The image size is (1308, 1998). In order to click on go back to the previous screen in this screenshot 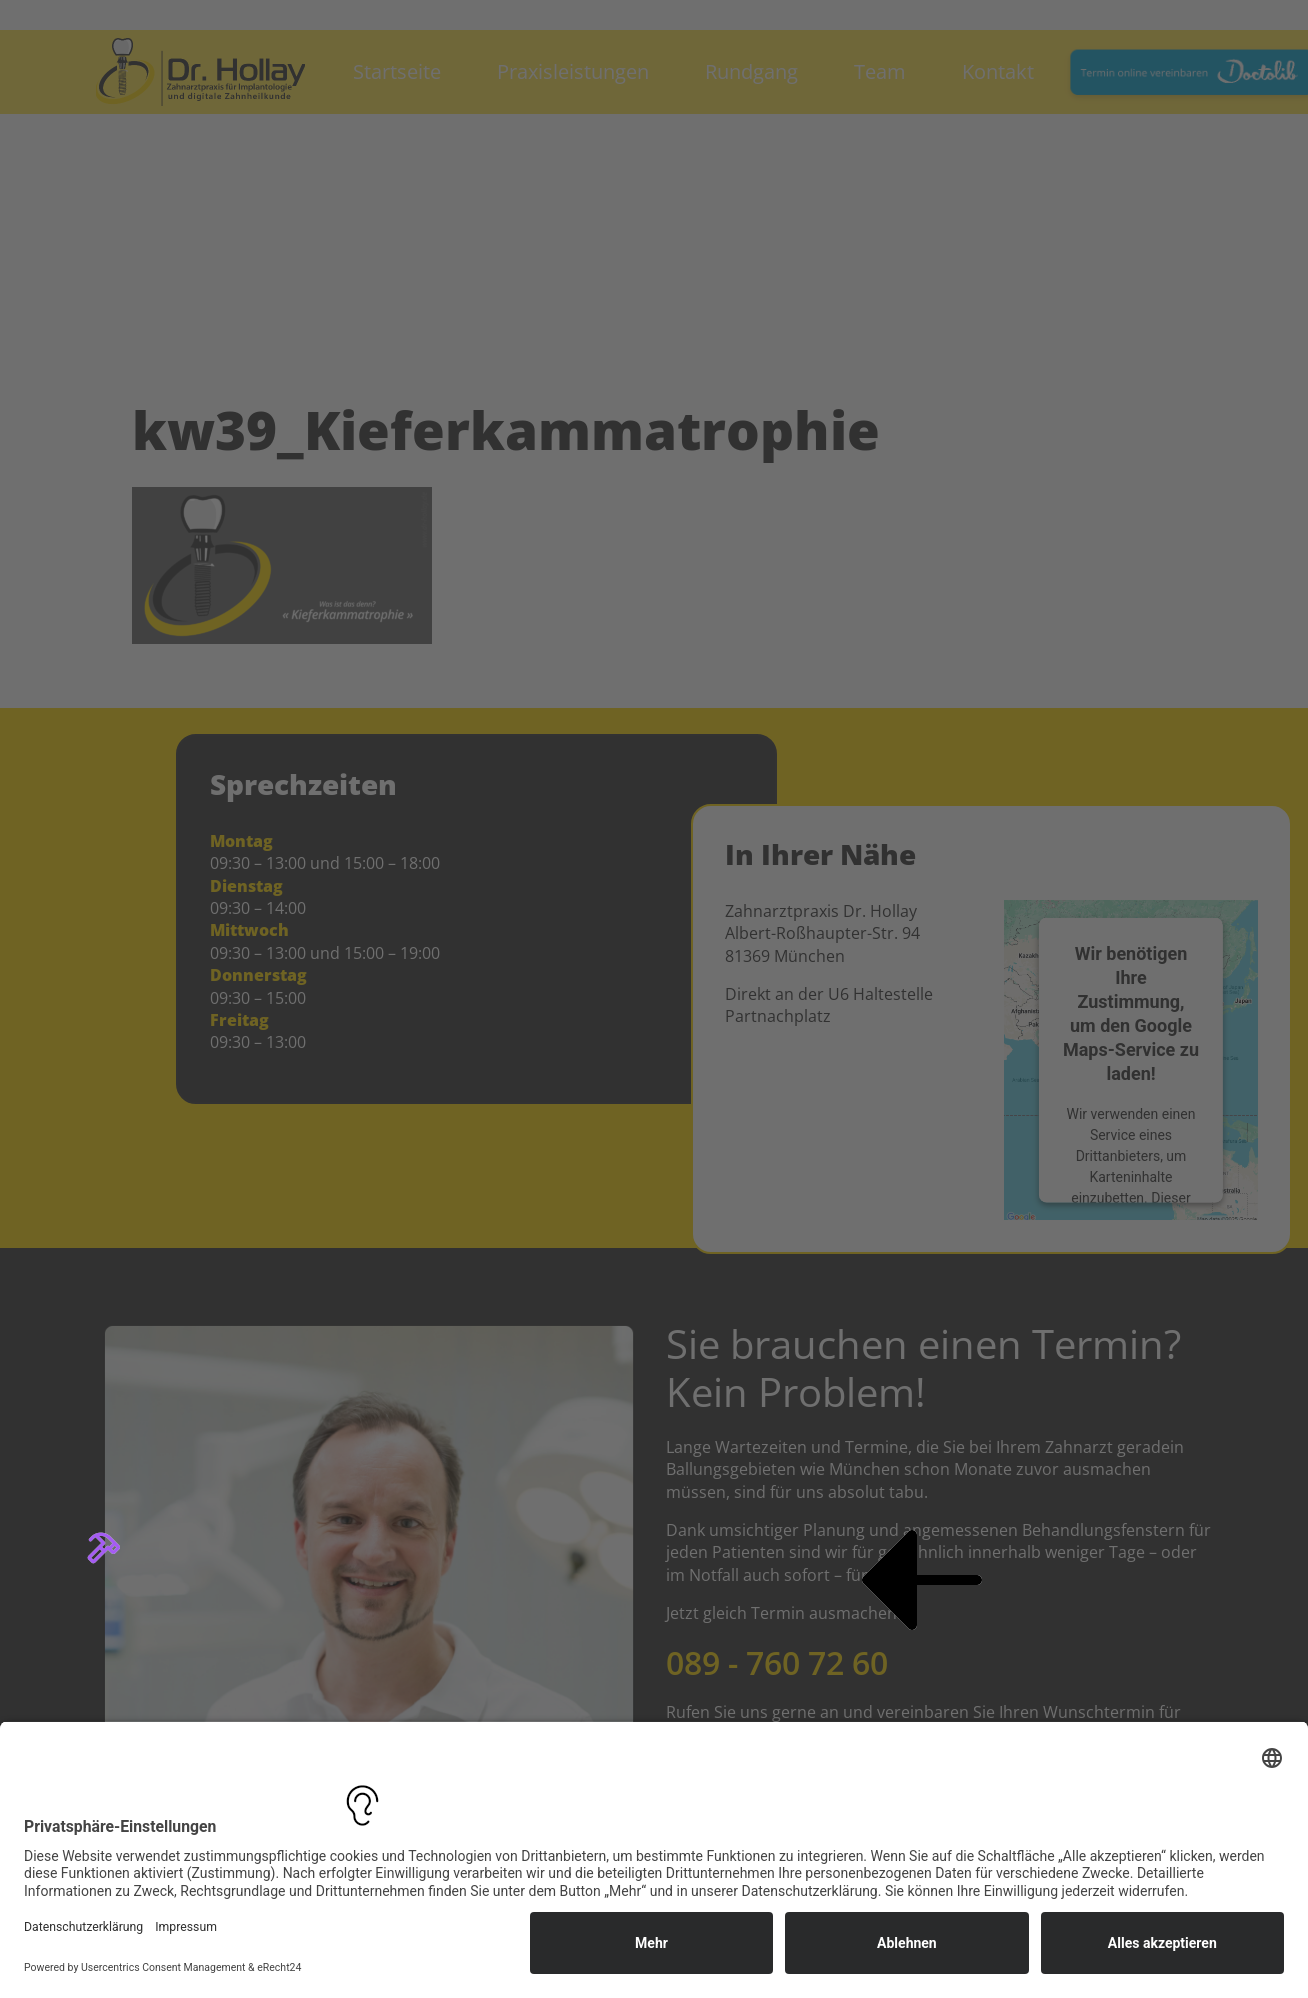, I will do `click(922, 1580)`.